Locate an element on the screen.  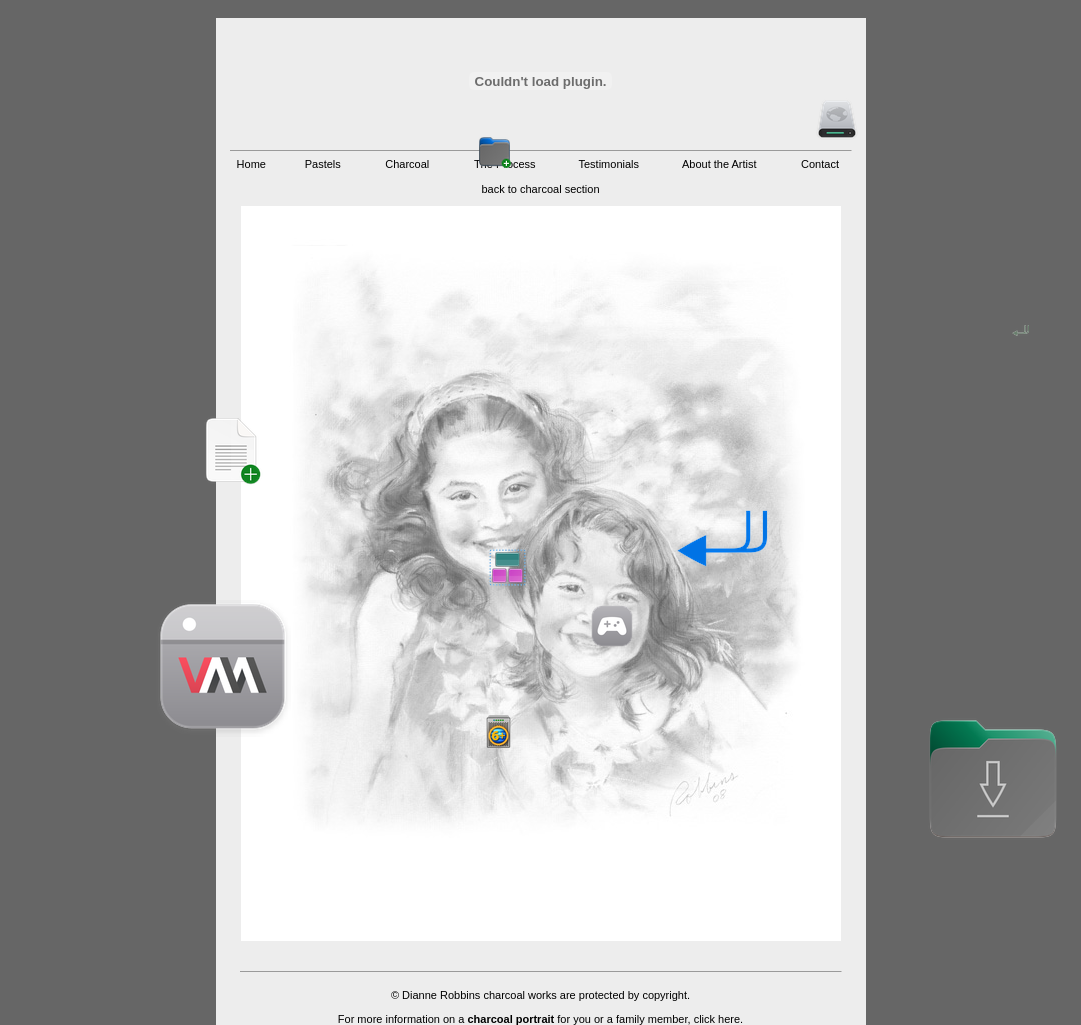
open virtual machine preferences is located at coordinates (222, 668).